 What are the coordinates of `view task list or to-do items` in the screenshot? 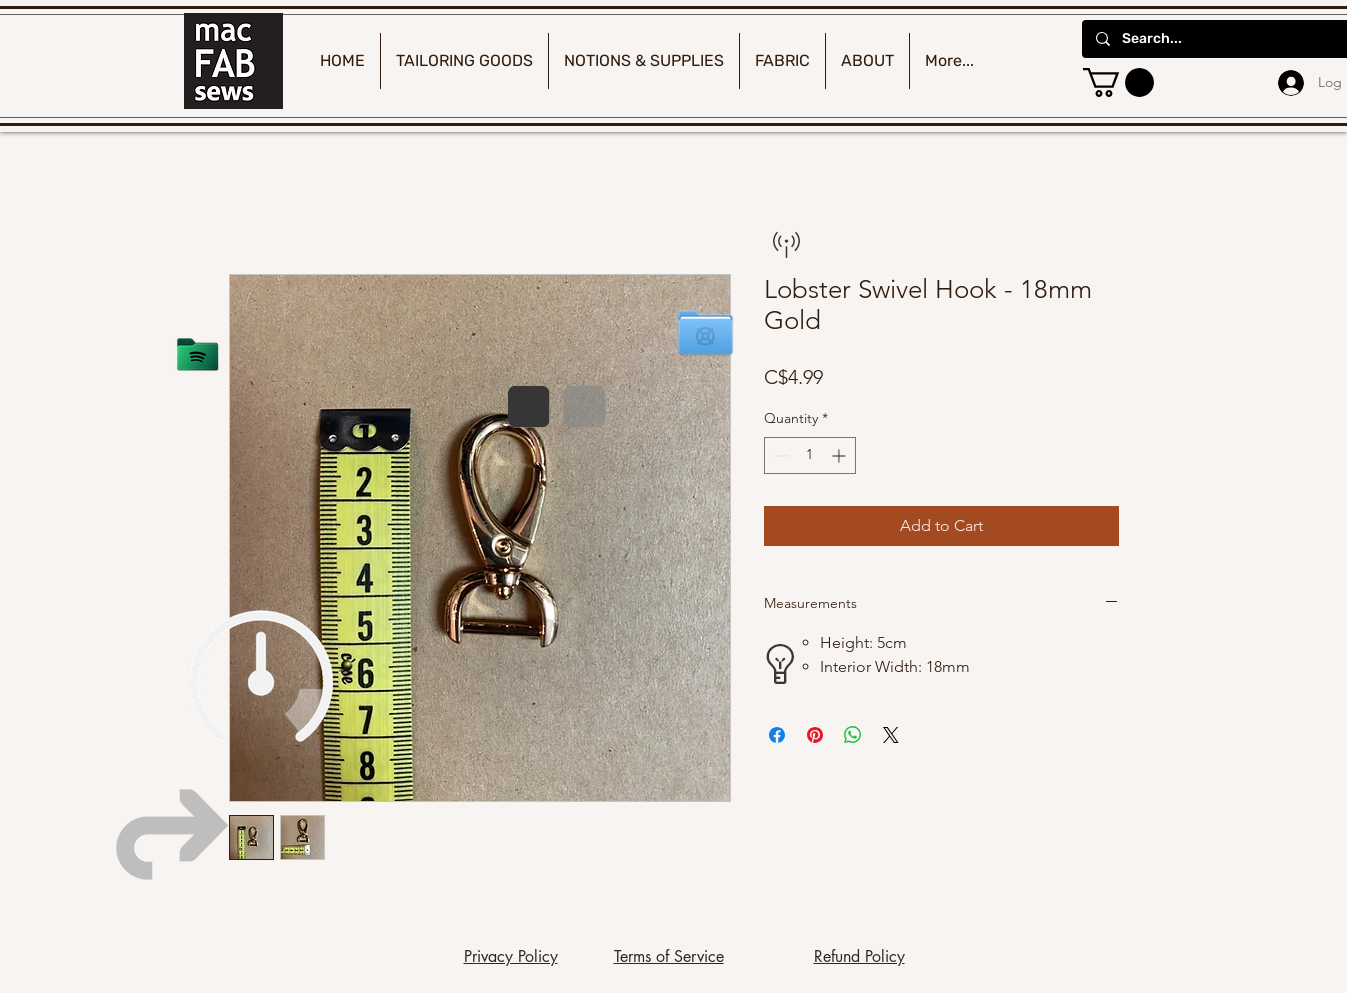 It's located at (556, 413).